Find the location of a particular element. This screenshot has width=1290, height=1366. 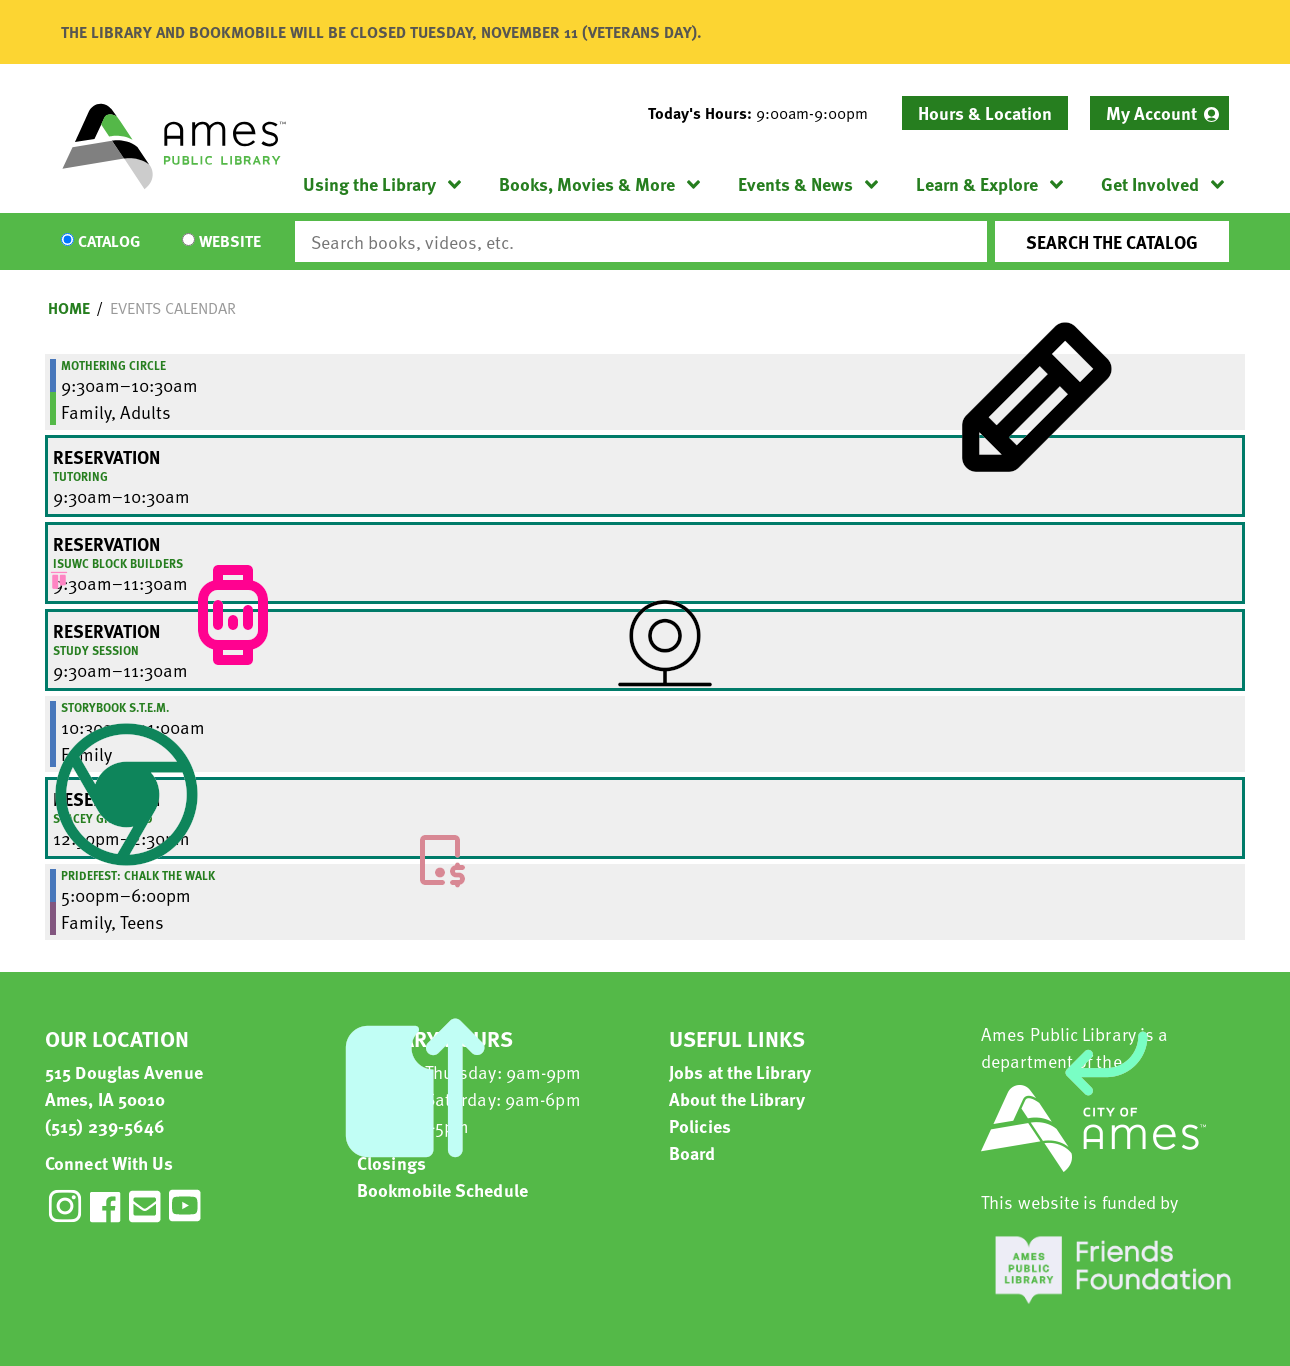

enable webcam or video camera is located at coordinates (665, 647).